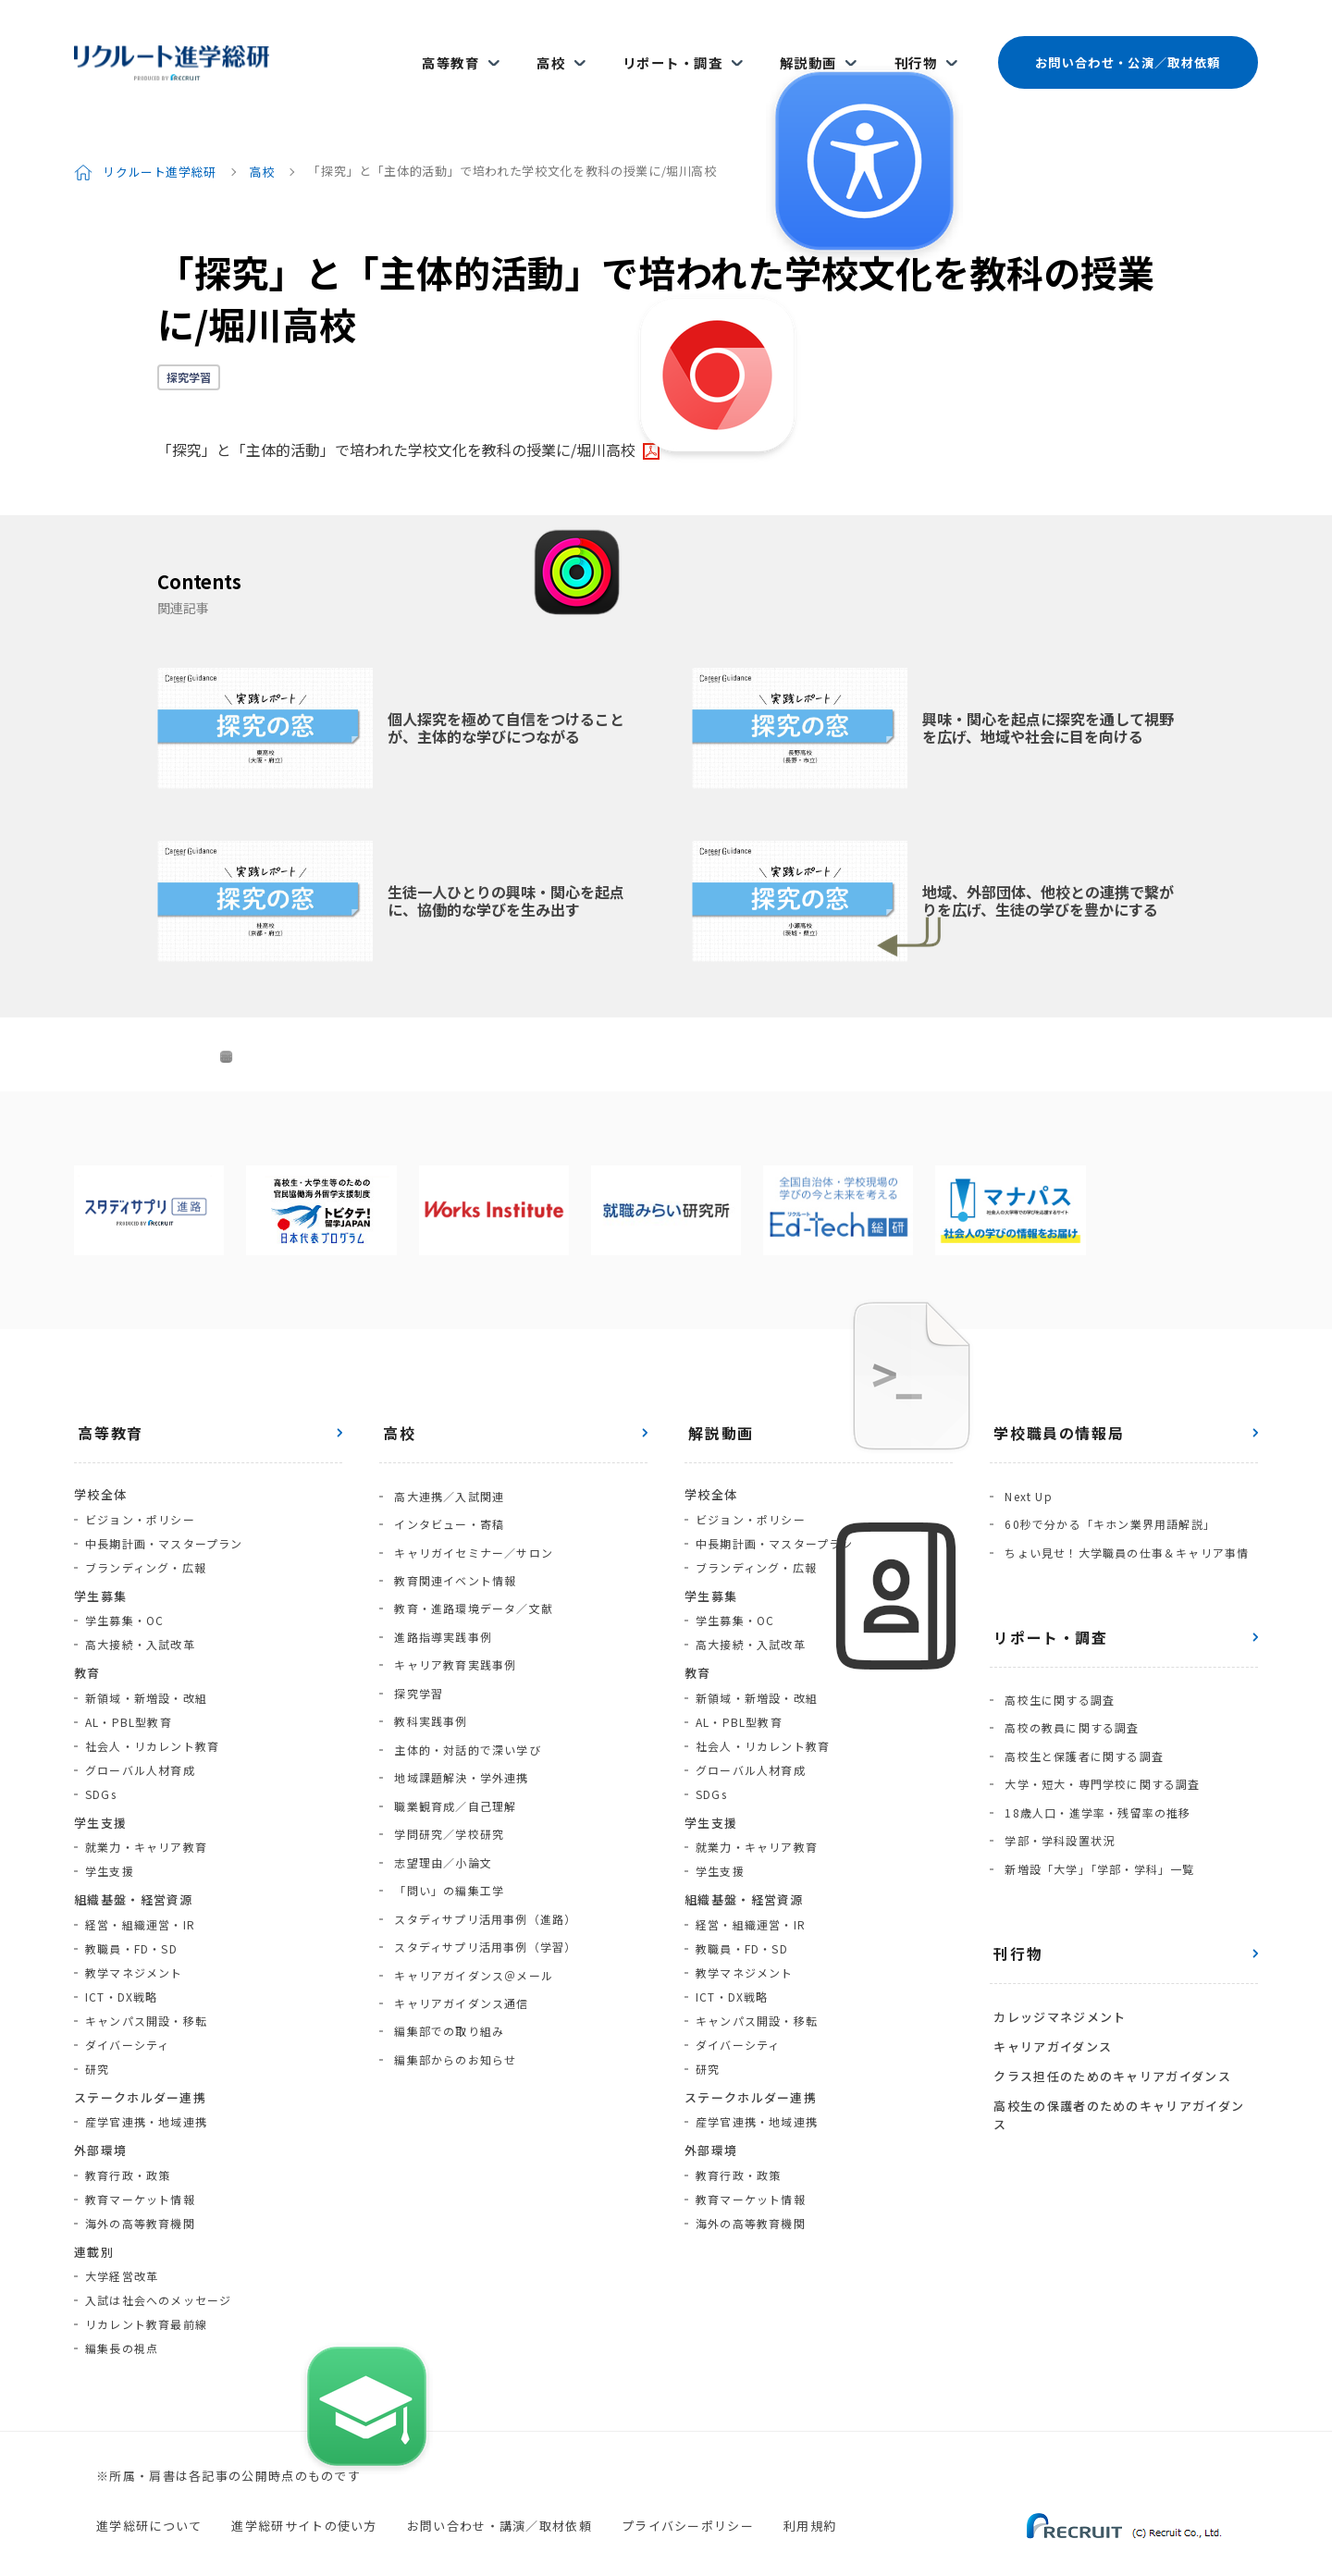 This screenshot has height=2576, width=1332. I want to click on reply to all recipients of an email, so click(907, 936).